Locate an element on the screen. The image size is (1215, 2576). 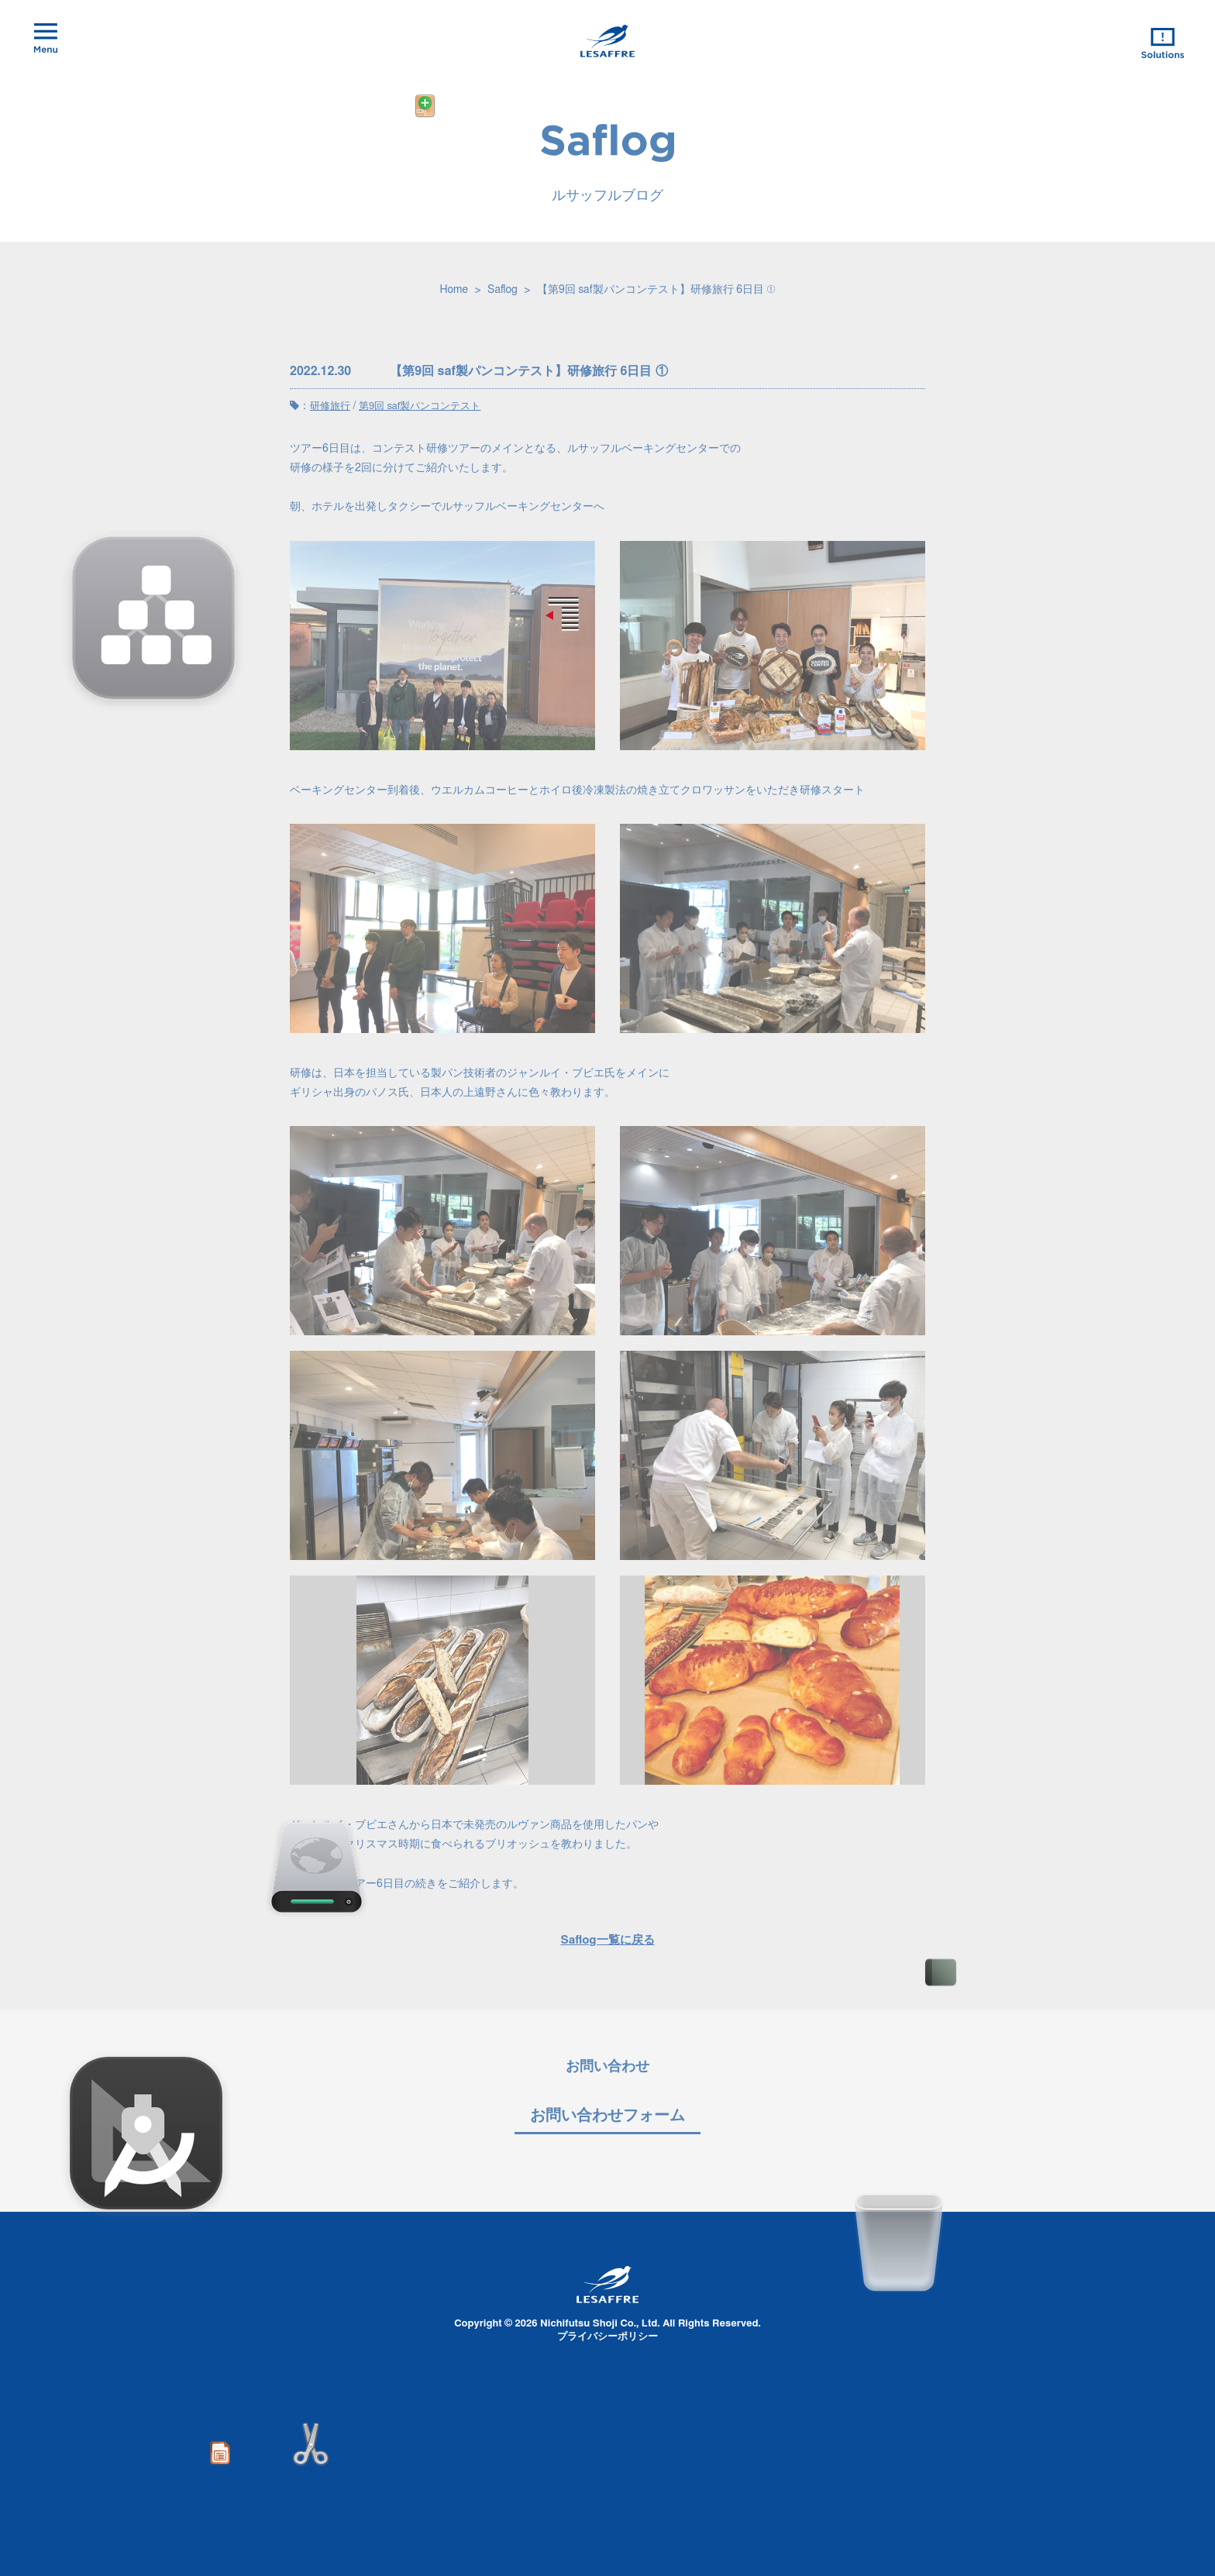
access network server or shared storage is located at coordinates (316, 1867).